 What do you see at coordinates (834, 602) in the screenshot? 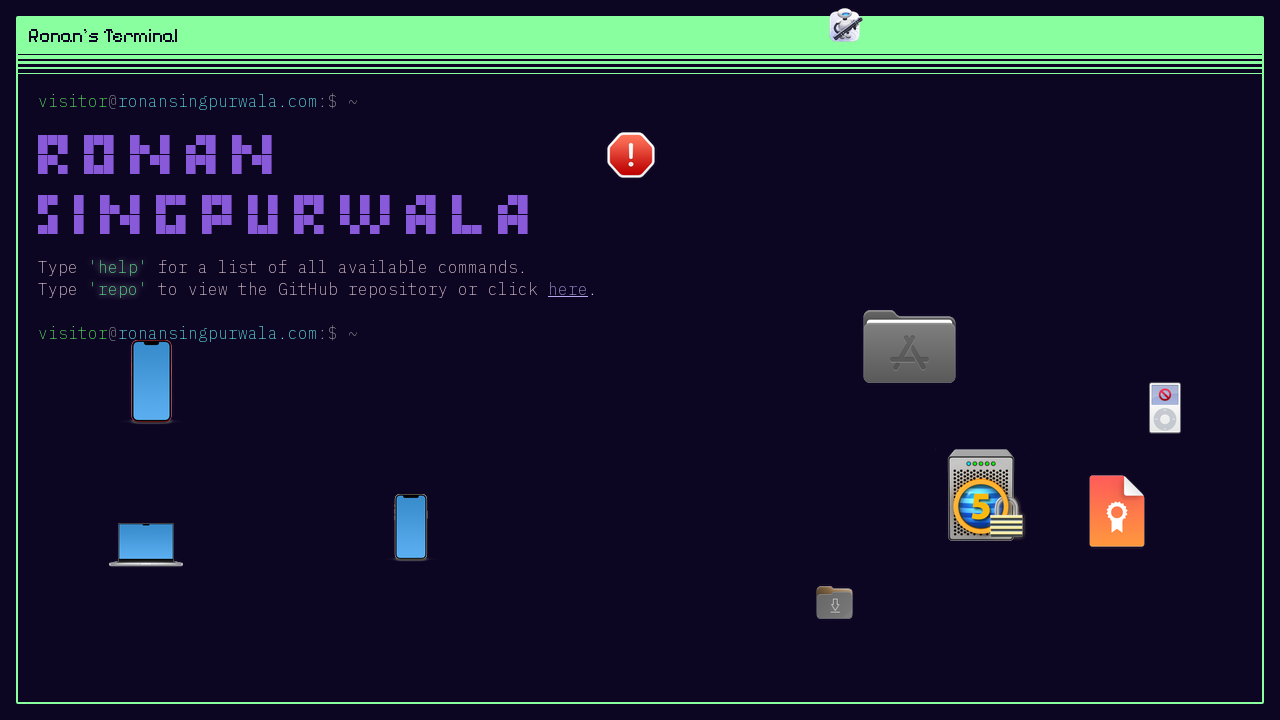
I see `open downloads folder` at bounding box center [834, 602].